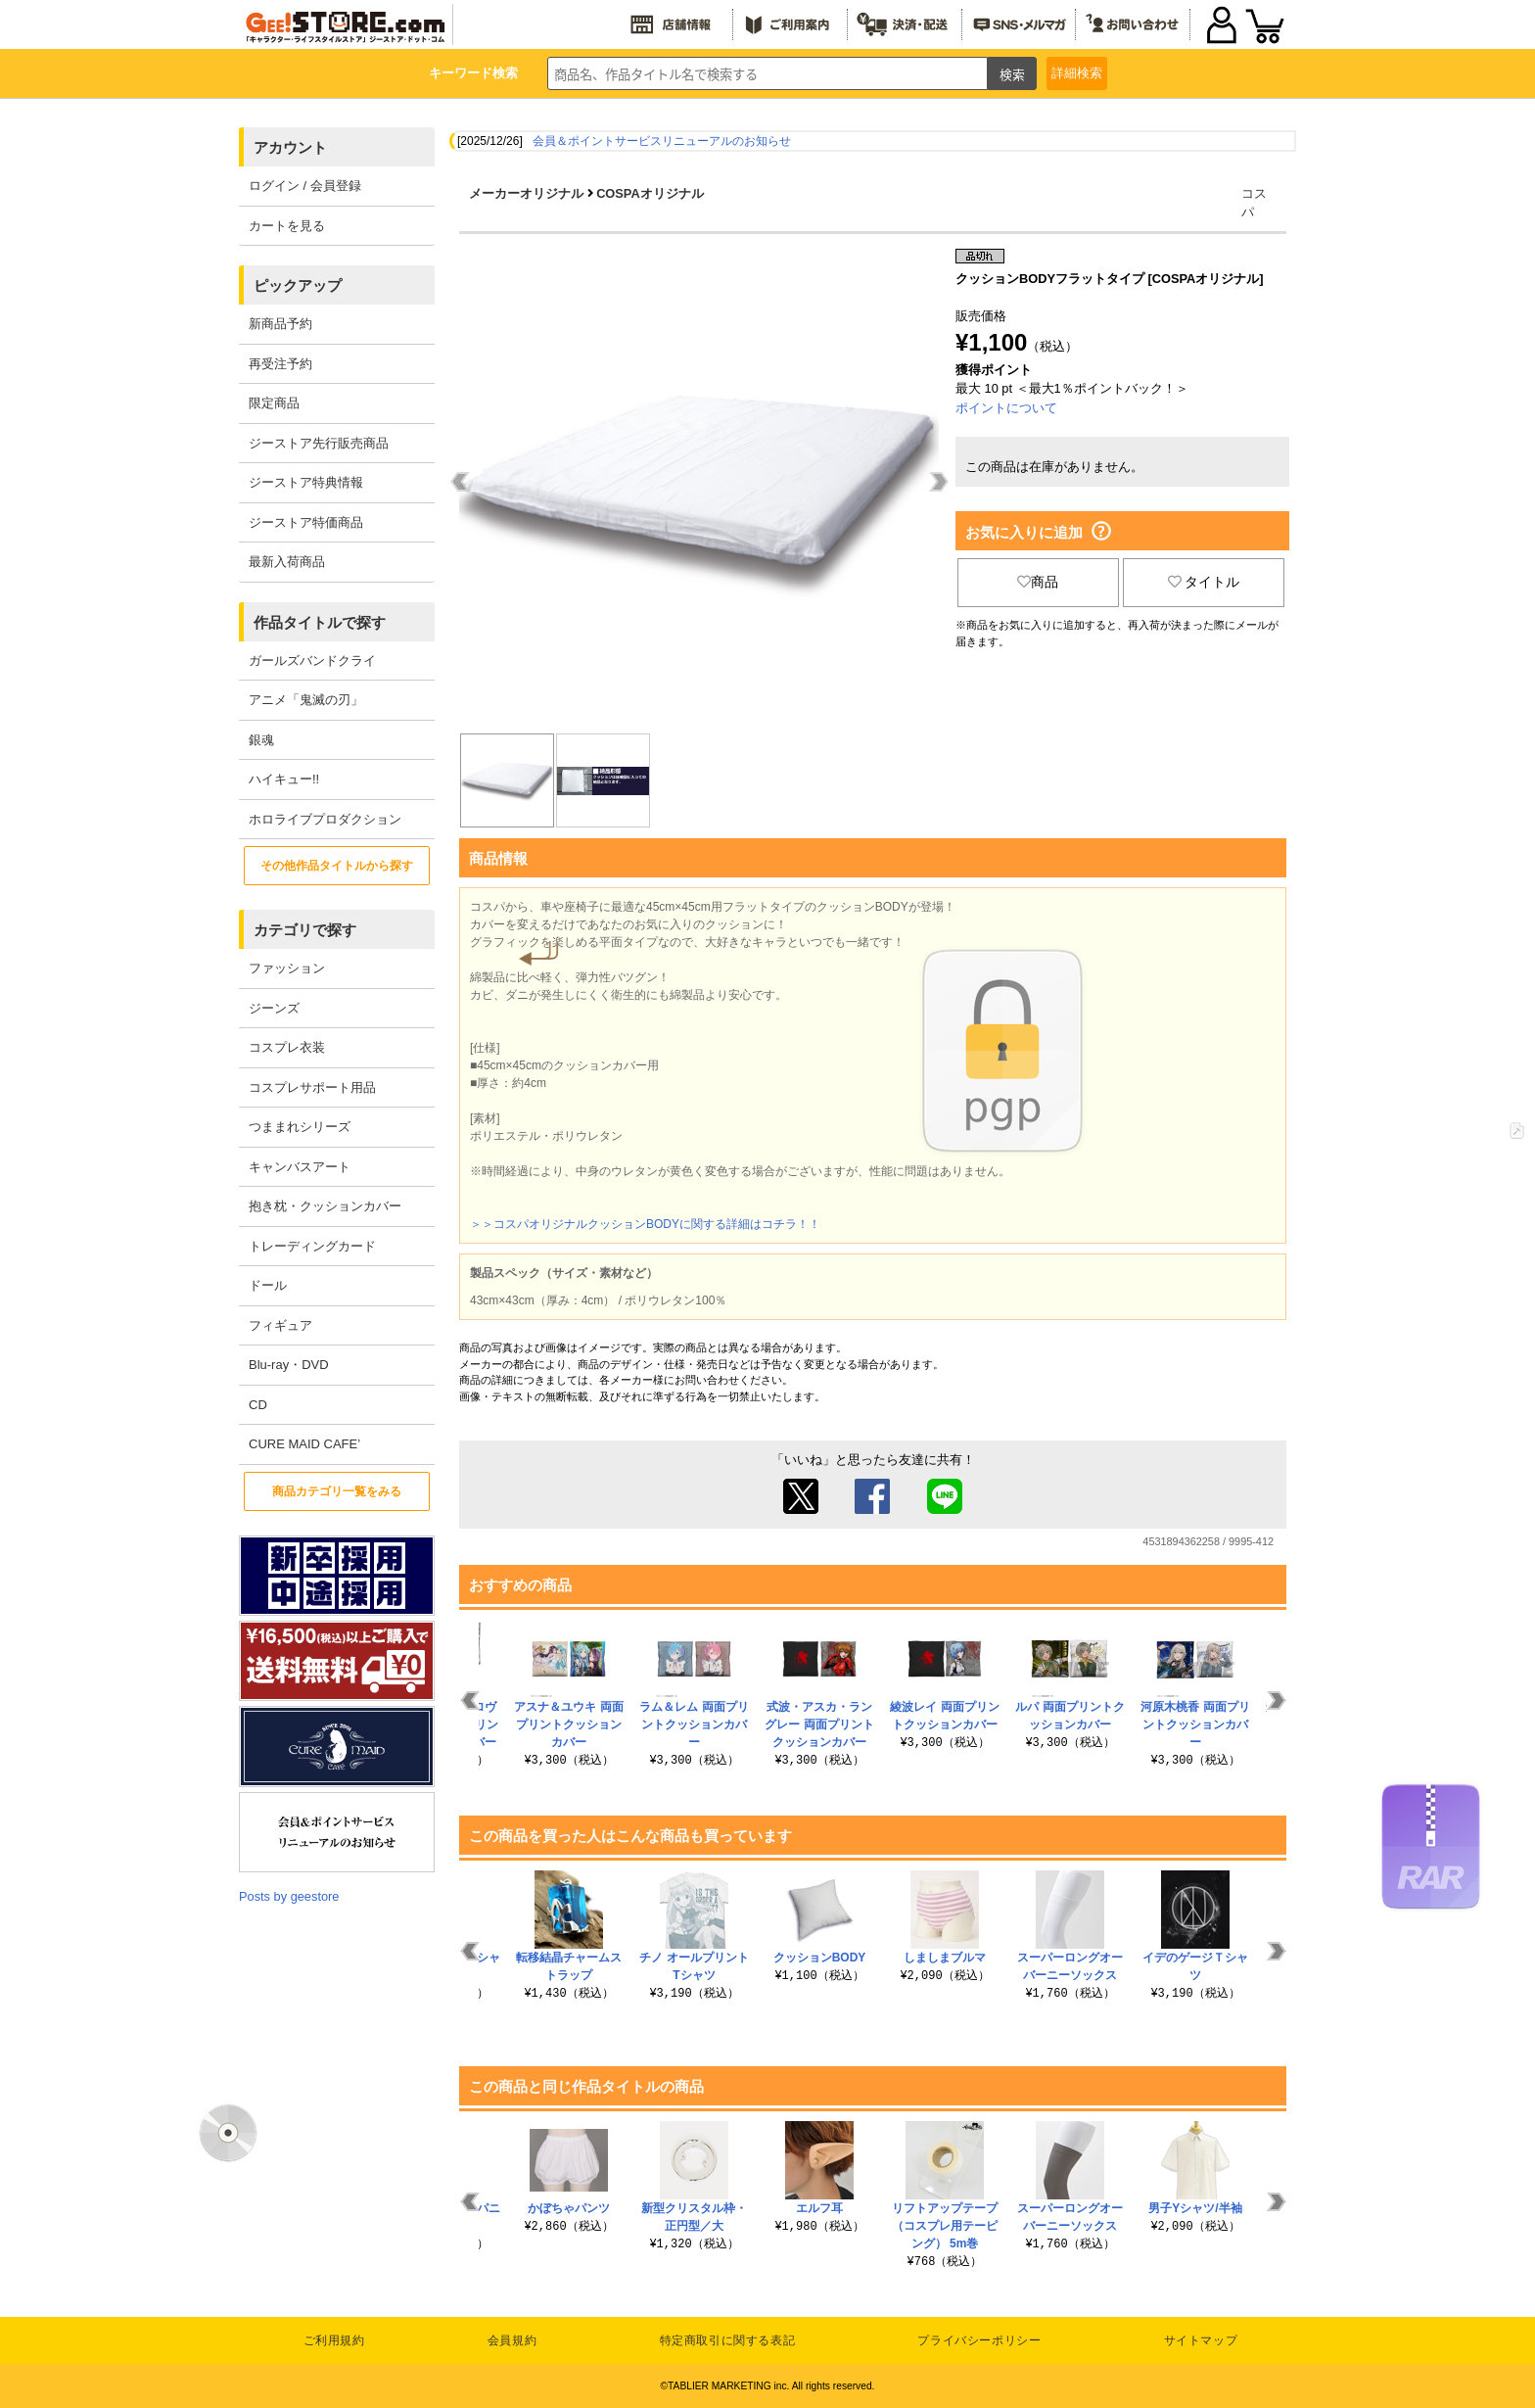  What do you see at coordinates (1516, 1130) in the screenshot?
I see `a makefile or build configuration file` at bounding box center [1516, 1130].